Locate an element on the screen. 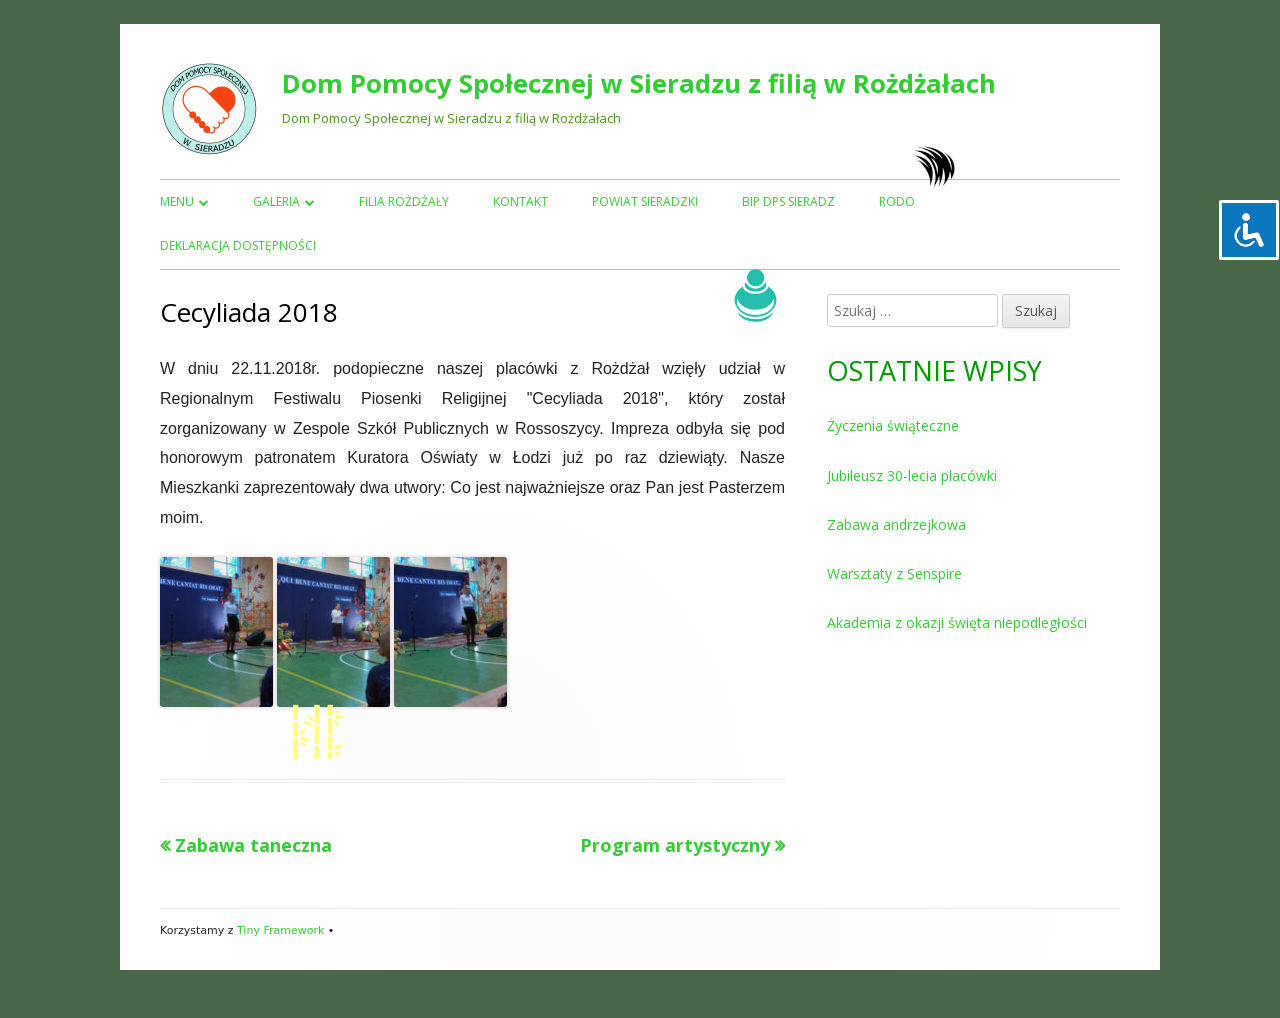  indicates a wound or injury status effect is located at coordinates (934, 166).